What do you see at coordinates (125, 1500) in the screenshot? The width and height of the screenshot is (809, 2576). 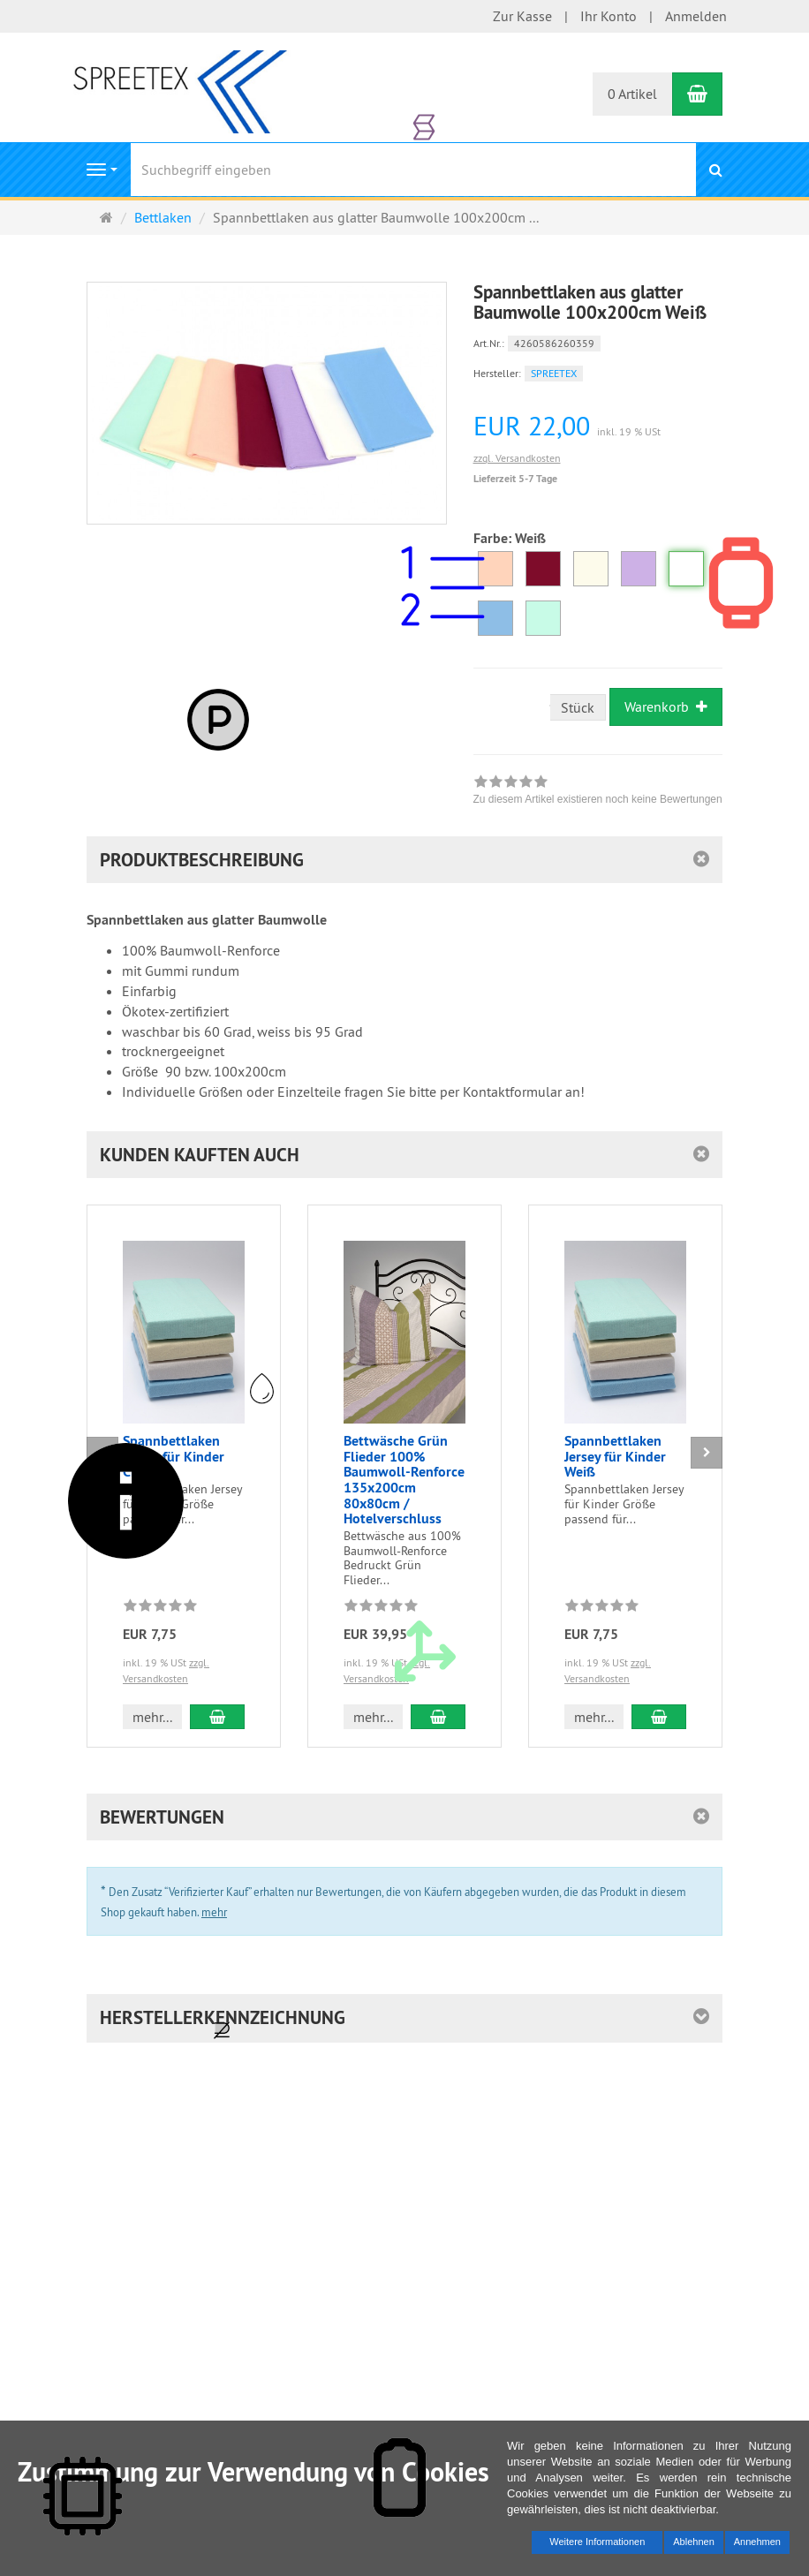 I see `view more information or details` at bounding box center [125, 1500].